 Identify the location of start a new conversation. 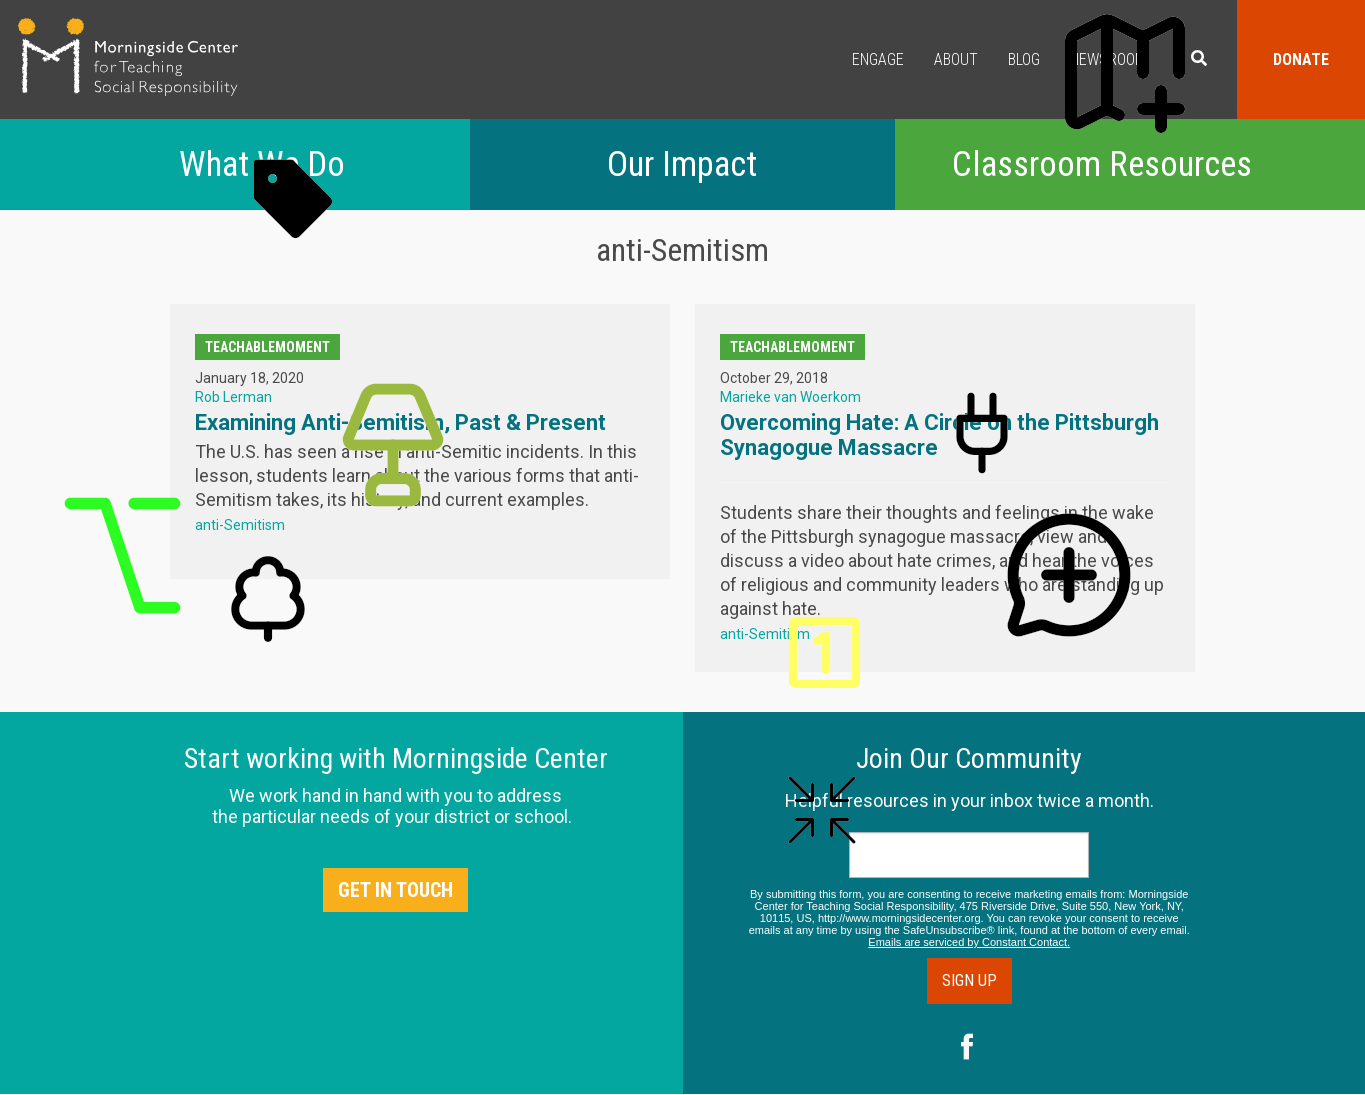
(1069, 575).